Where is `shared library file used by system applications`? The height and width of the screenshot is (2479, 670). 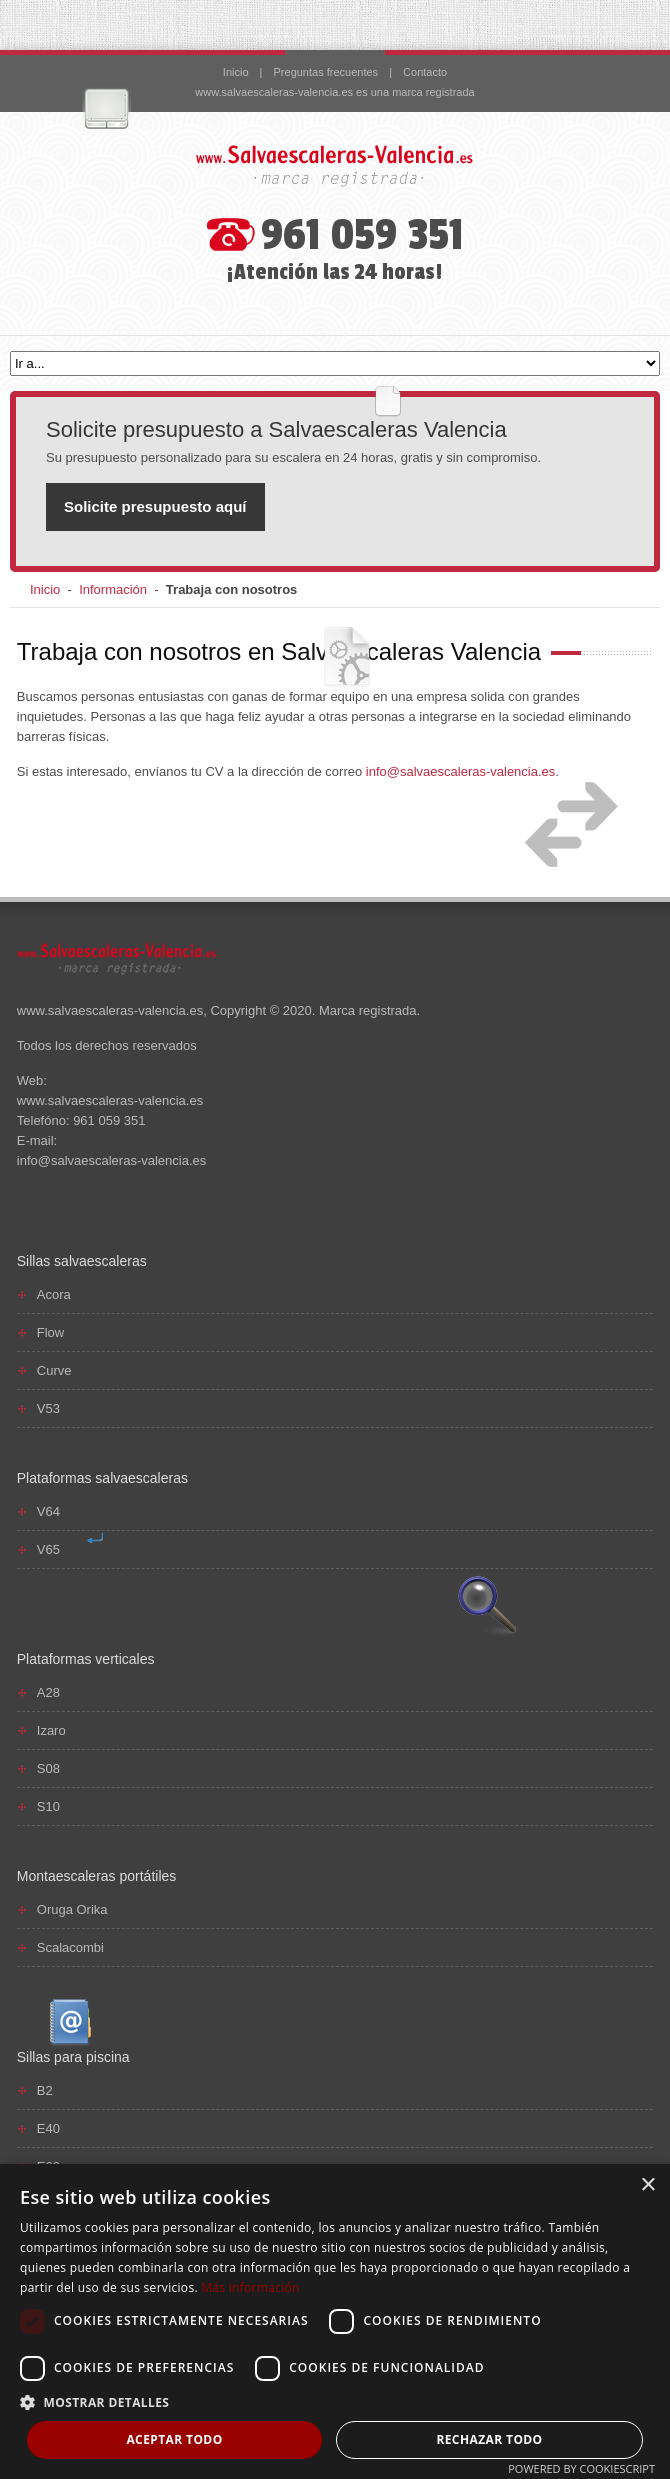 shared library file used by system applications is located at coordinates (347, 657).